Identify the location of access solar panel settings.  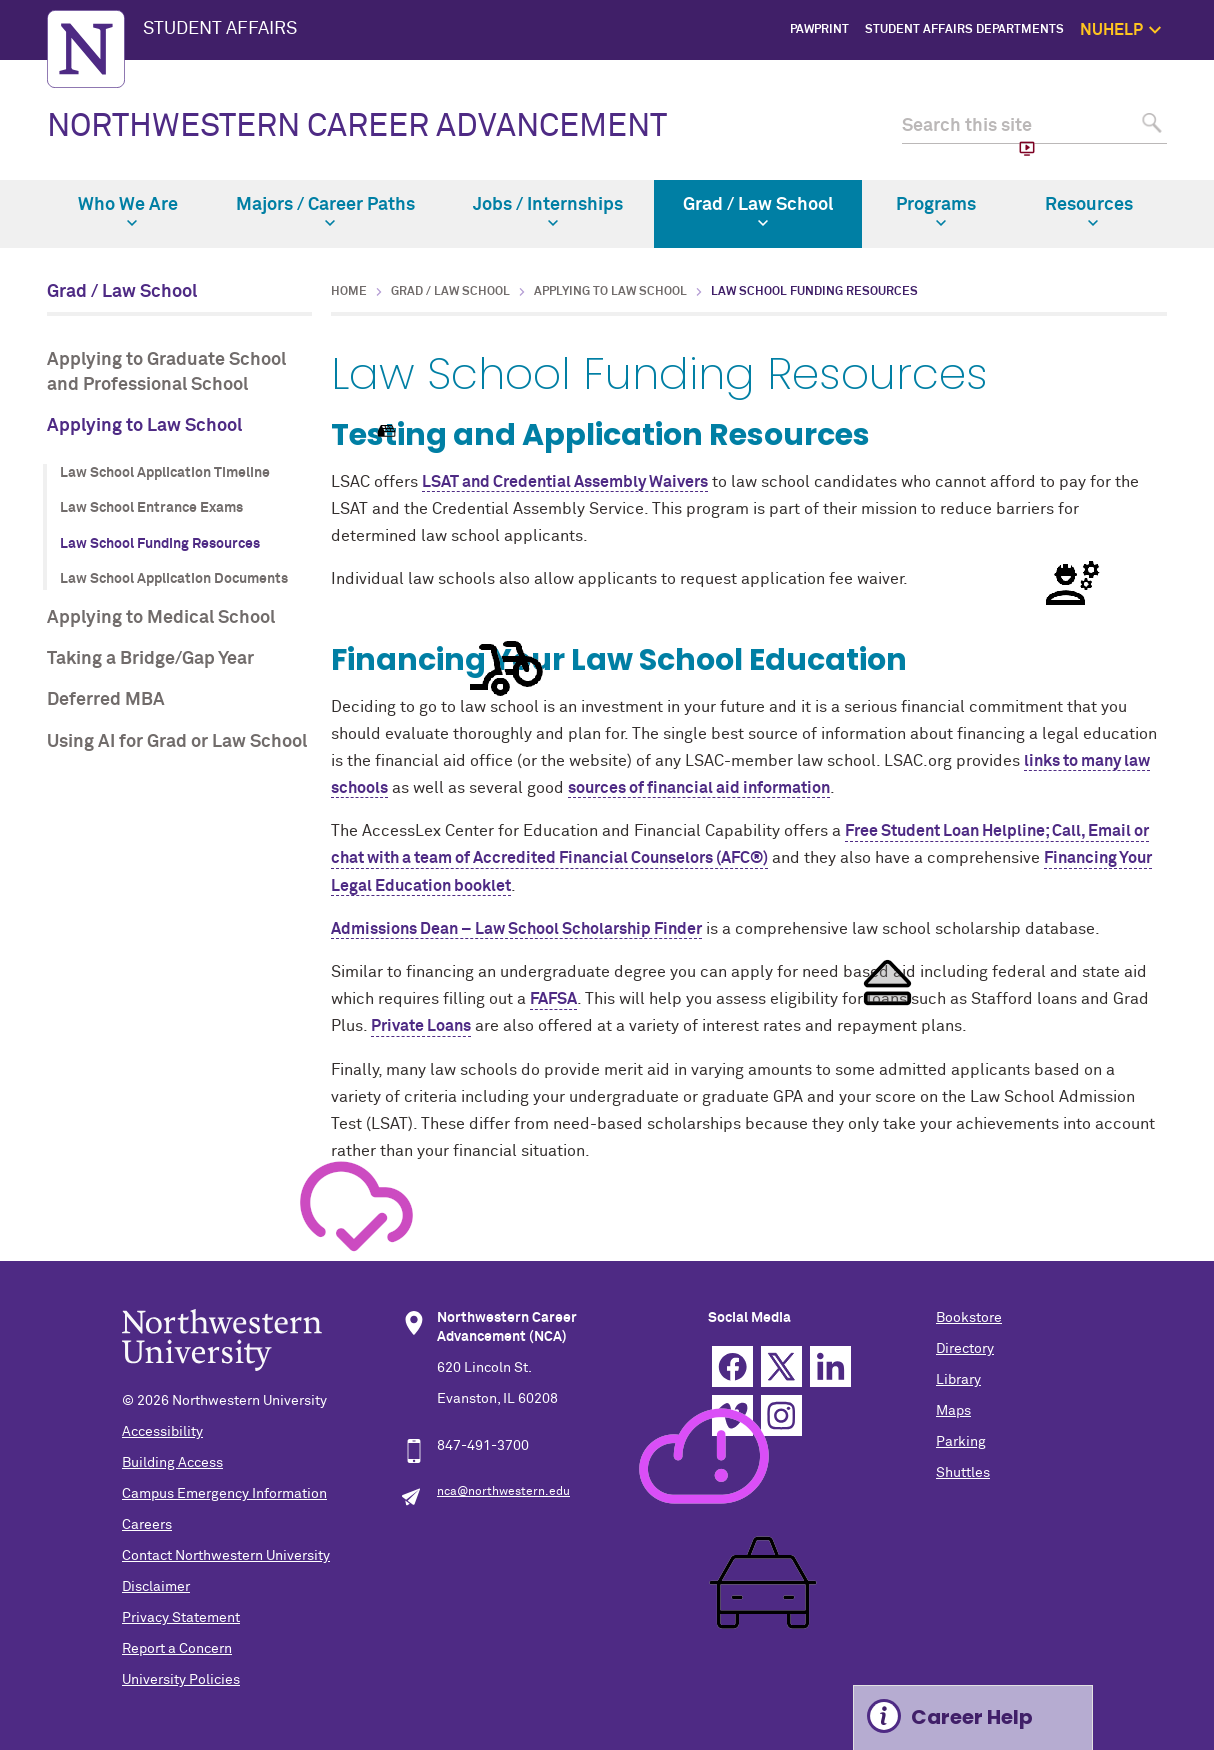
(386, 431).